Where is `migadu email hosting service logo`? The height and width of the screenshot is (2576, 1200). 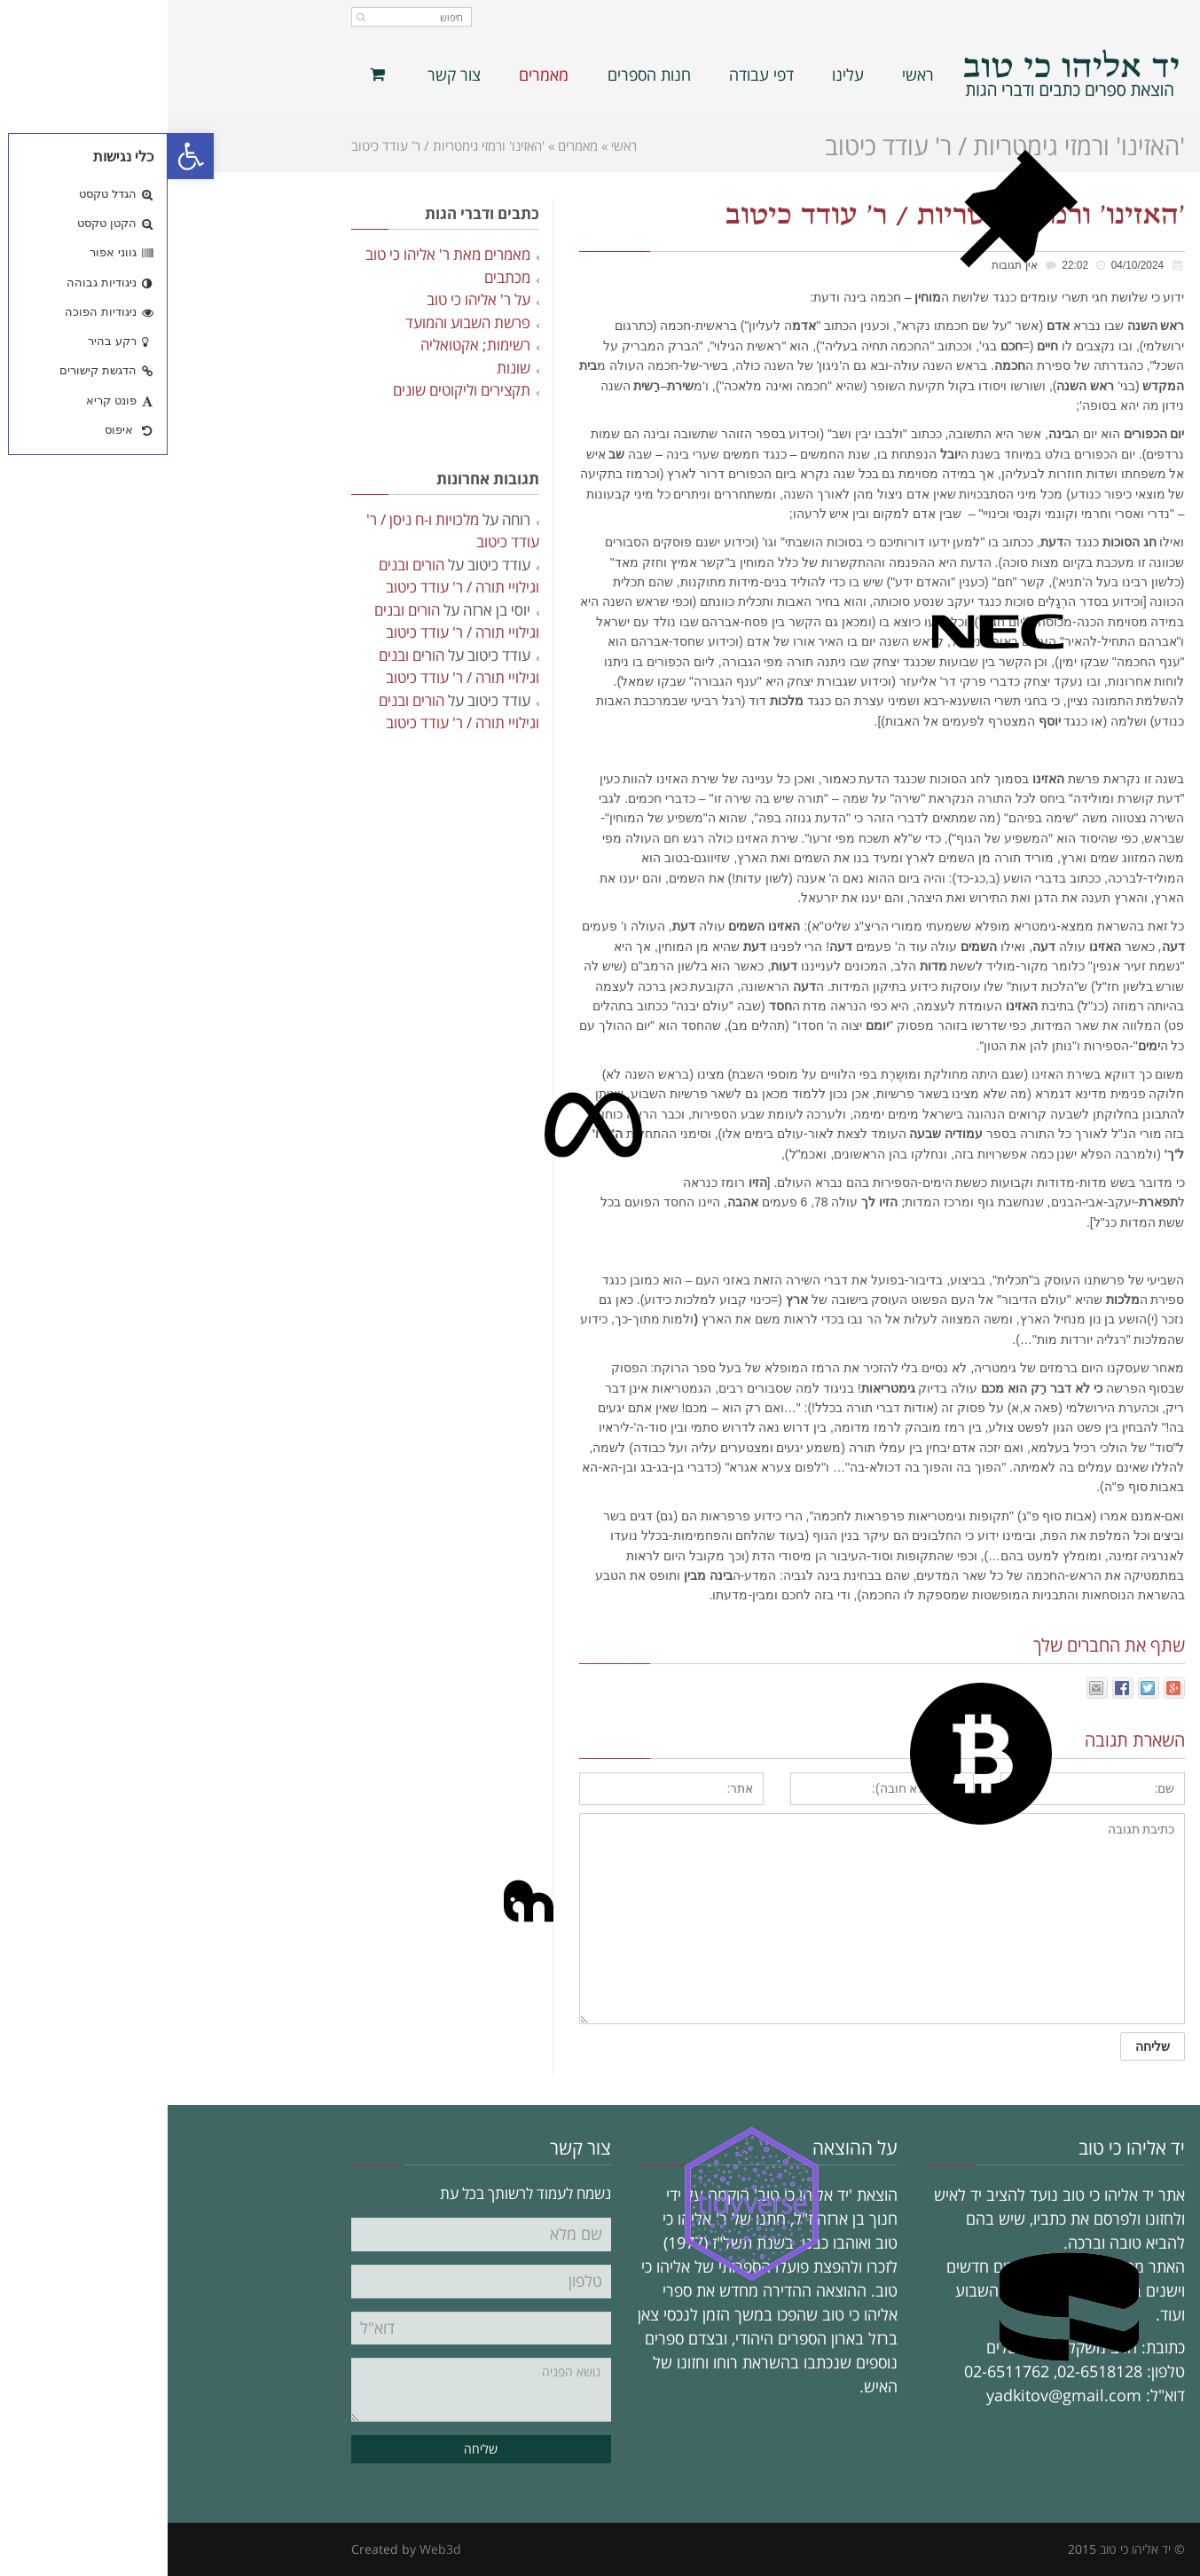
migadu email hosting service logo is located at coordinates (529, 1901).